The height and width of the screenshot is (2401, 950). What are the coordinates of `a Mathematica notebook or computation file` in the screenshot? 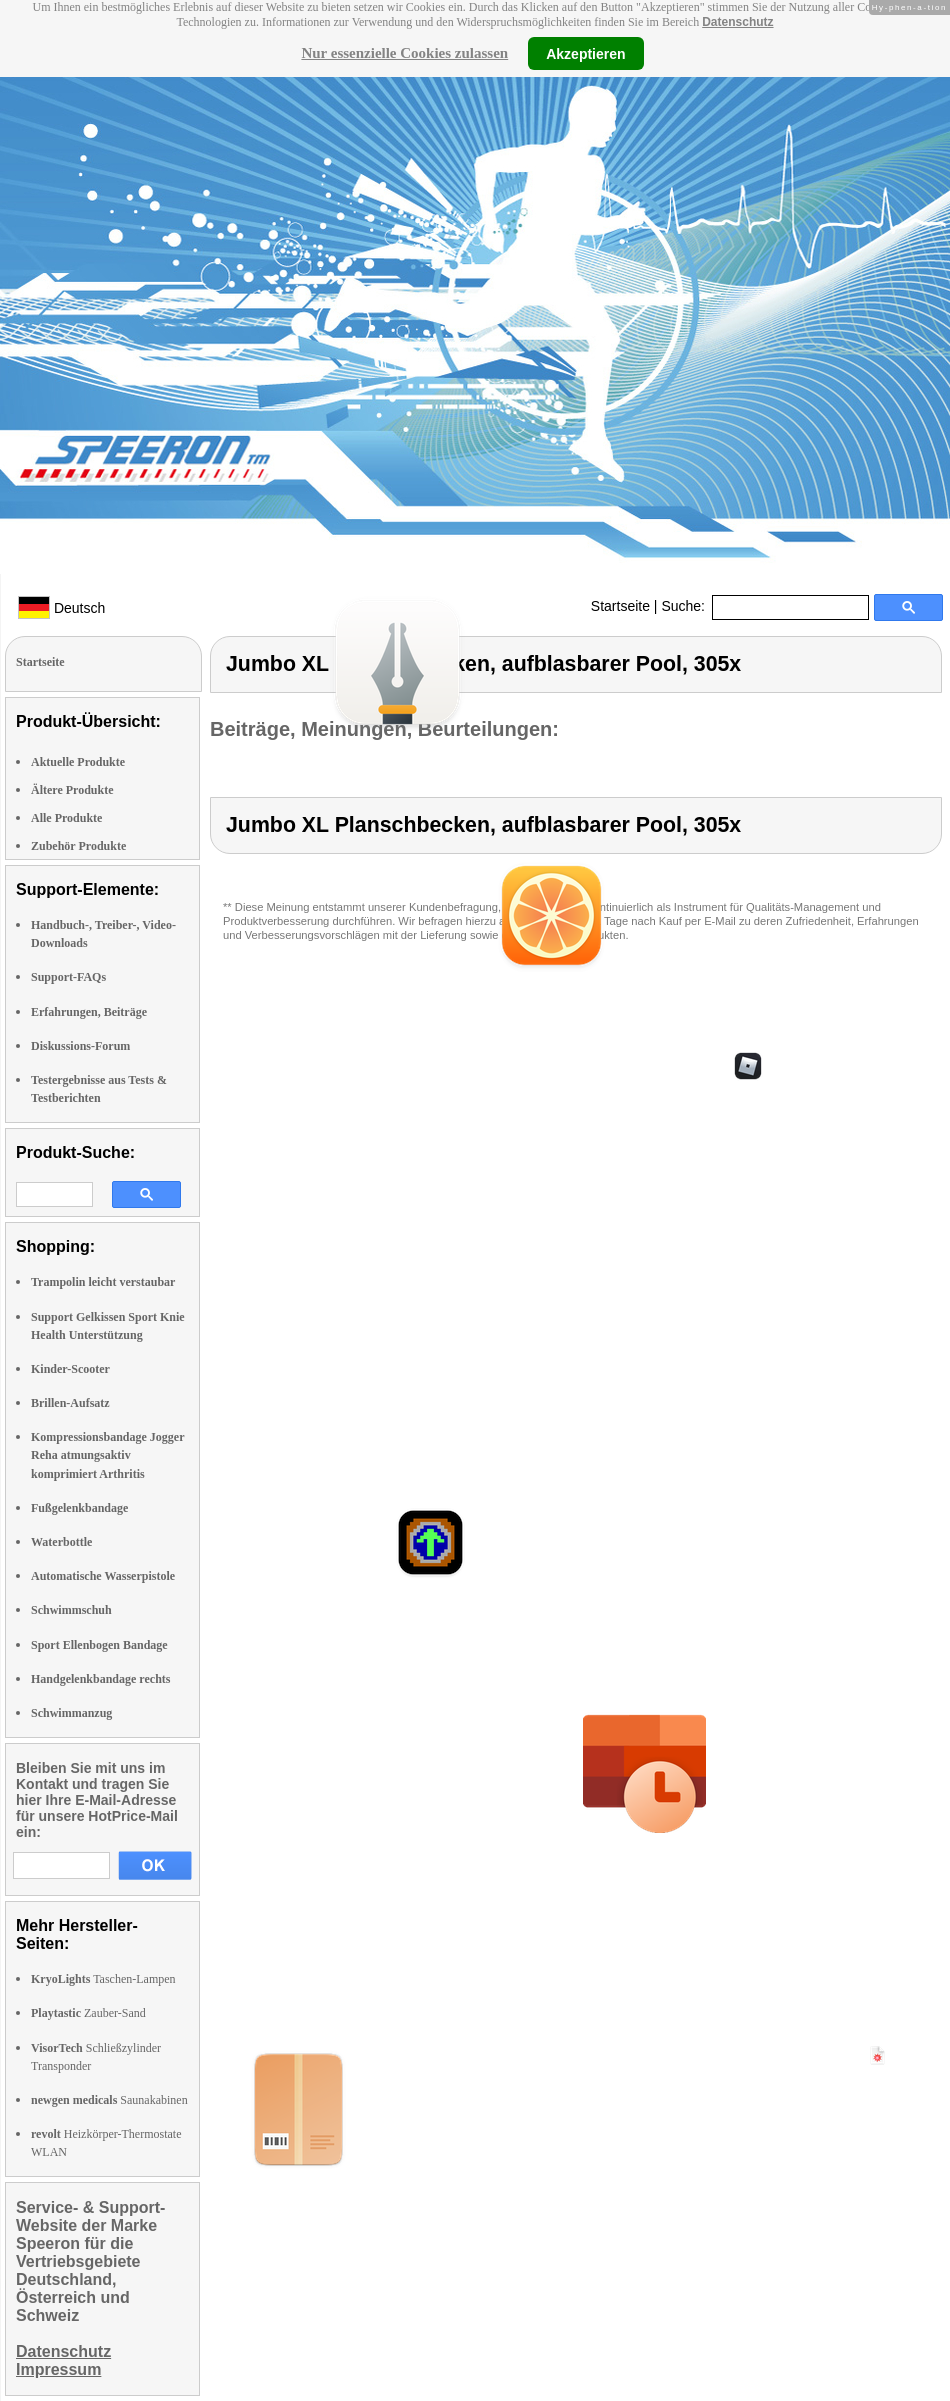 It's located at (877, 2055).